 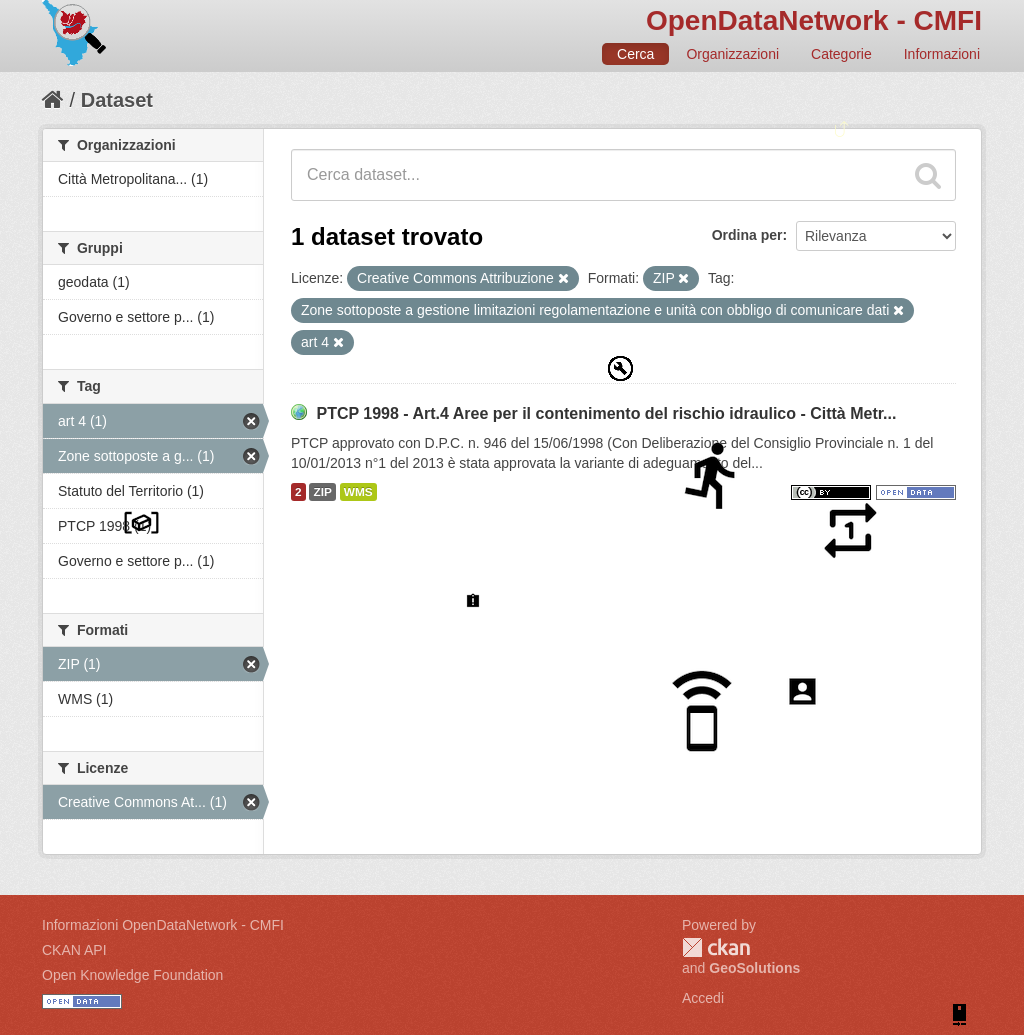 I want to click on get walking or running directions, so click(x=713, y=475).